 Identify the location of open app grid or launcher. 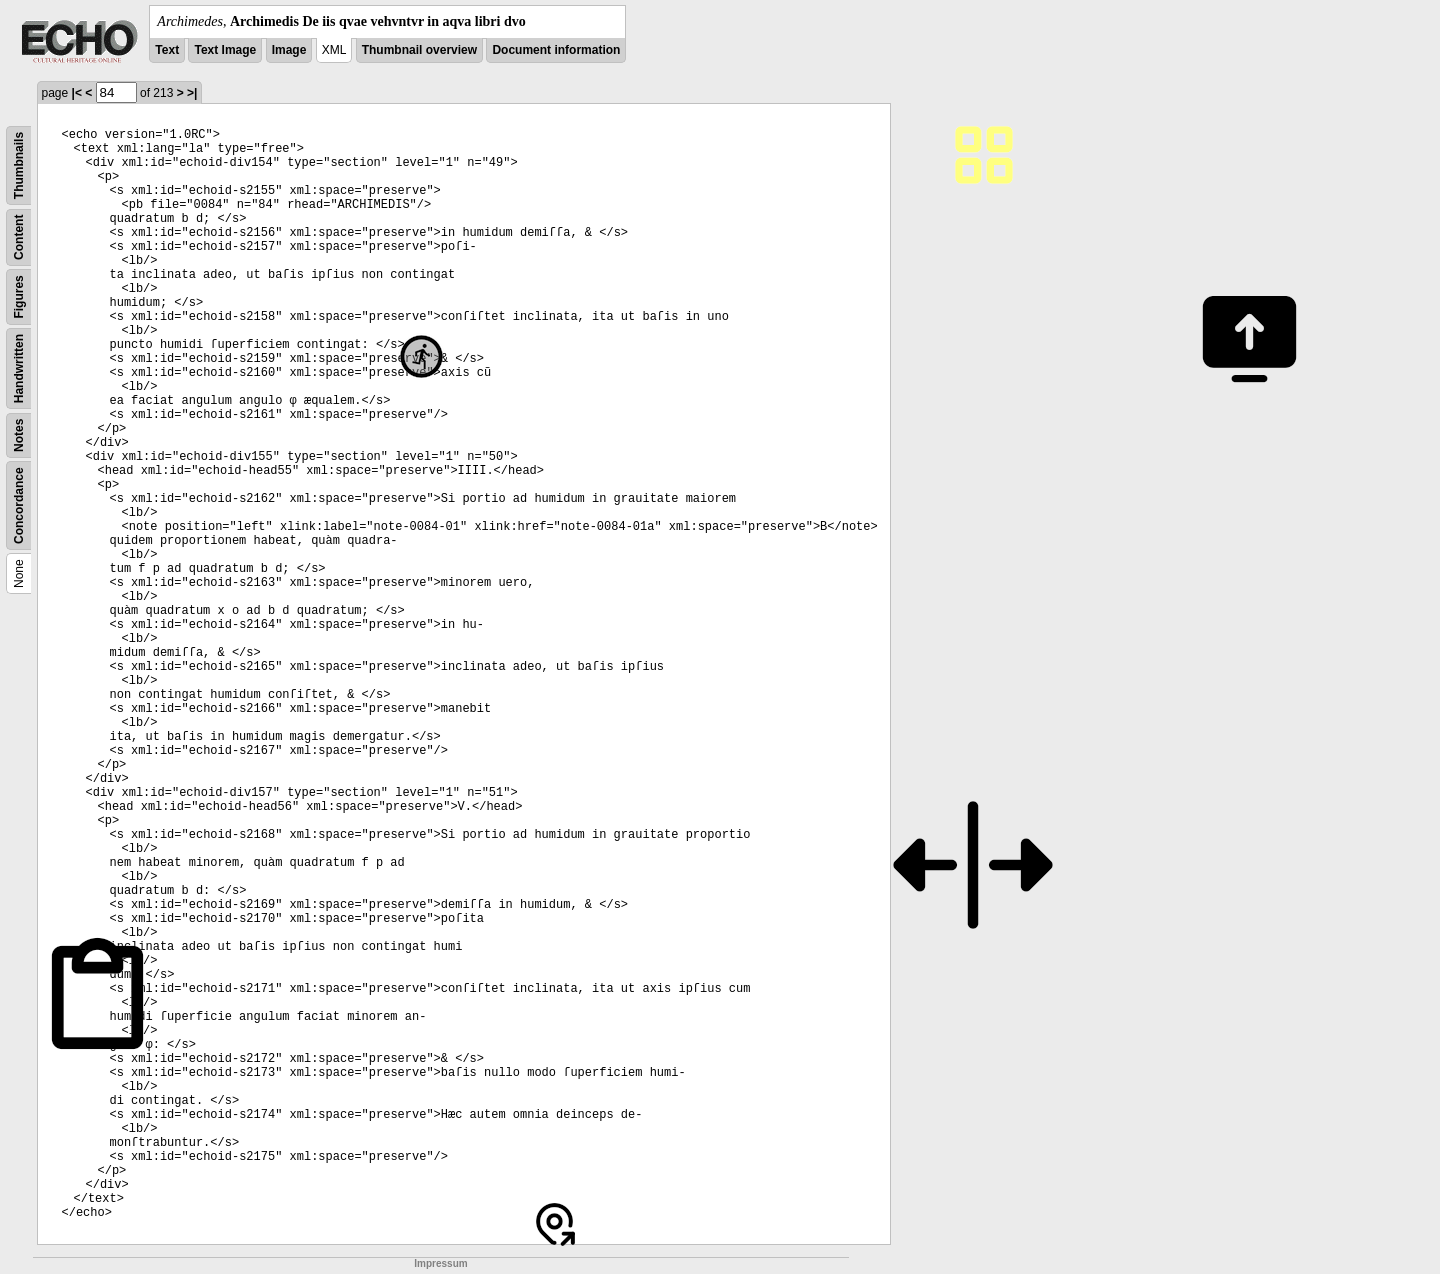
(984, 155).